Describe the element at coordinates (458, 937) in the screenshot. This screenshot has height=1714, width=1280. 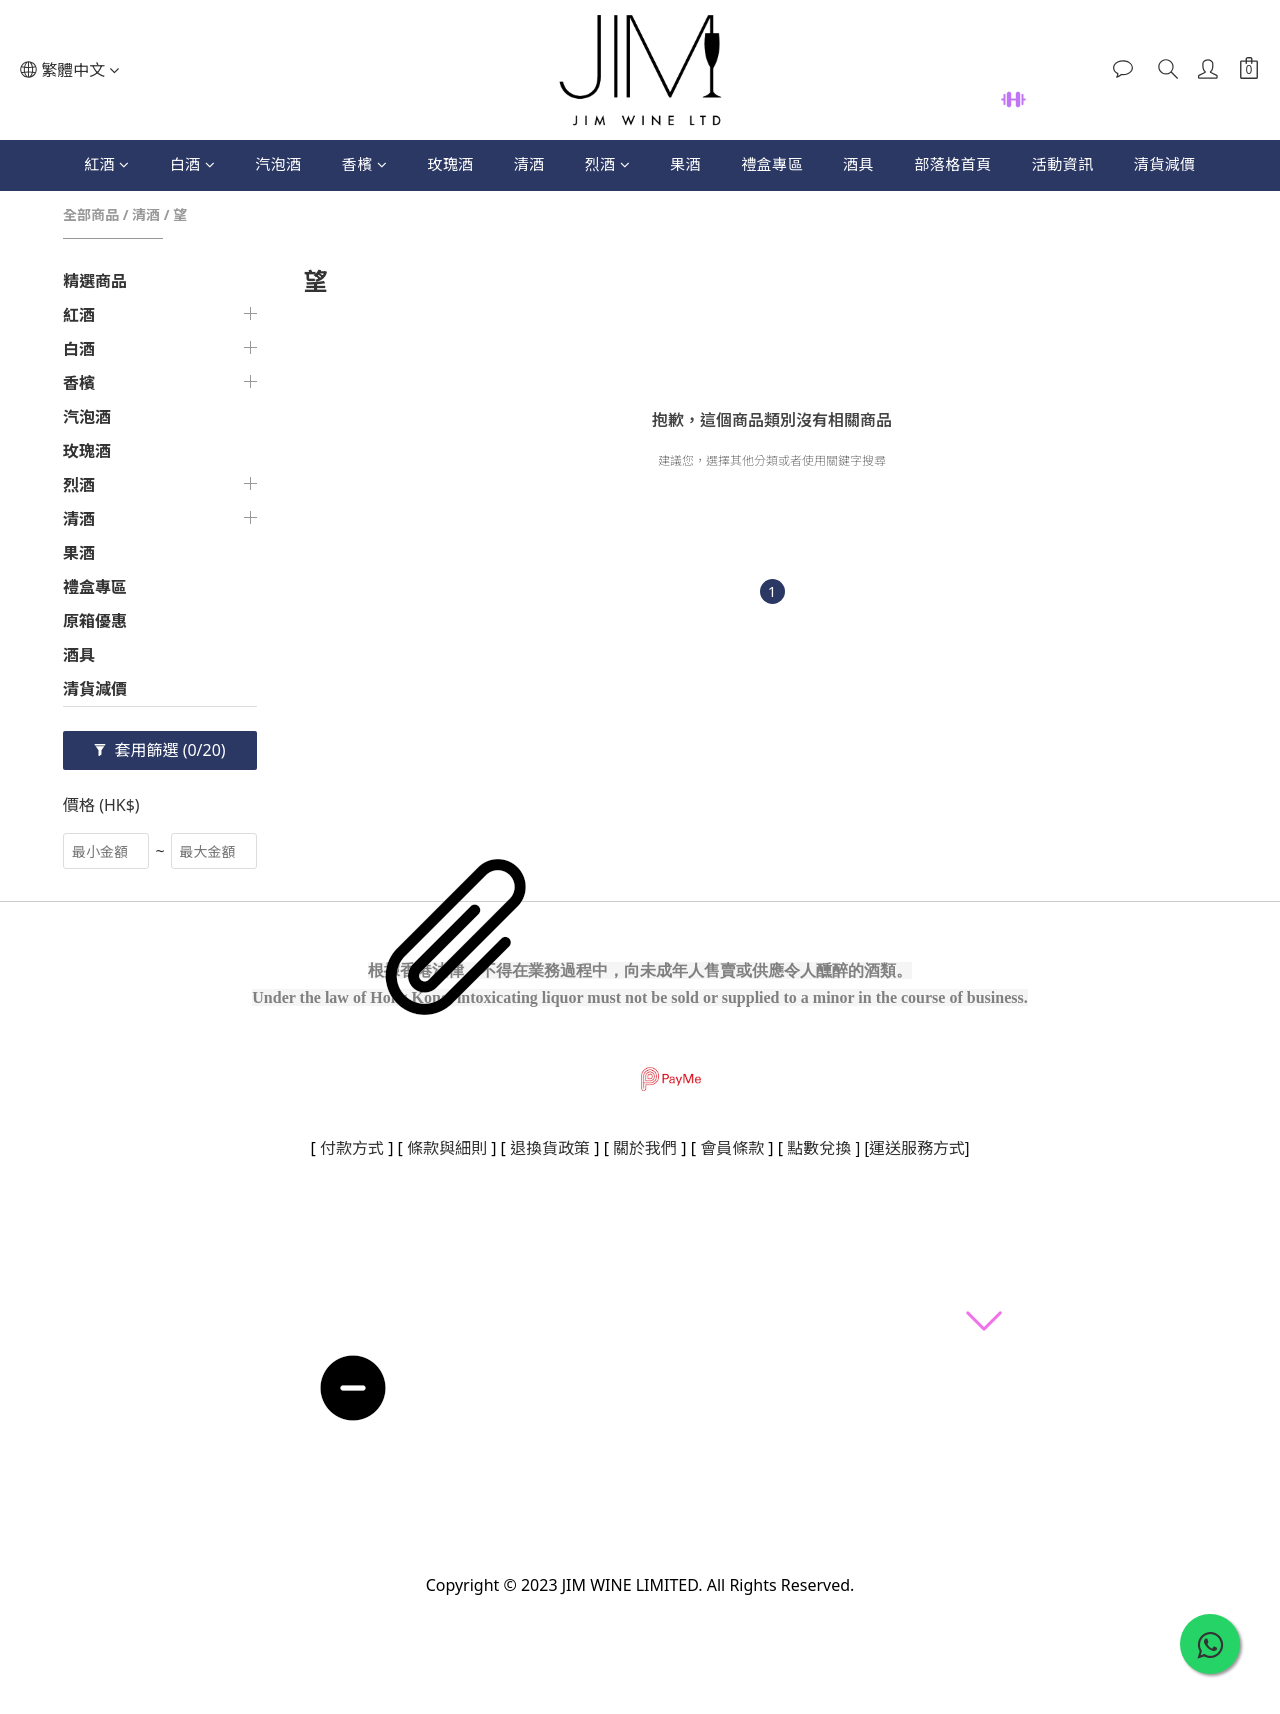
I see `attach a file to your message` at that location.